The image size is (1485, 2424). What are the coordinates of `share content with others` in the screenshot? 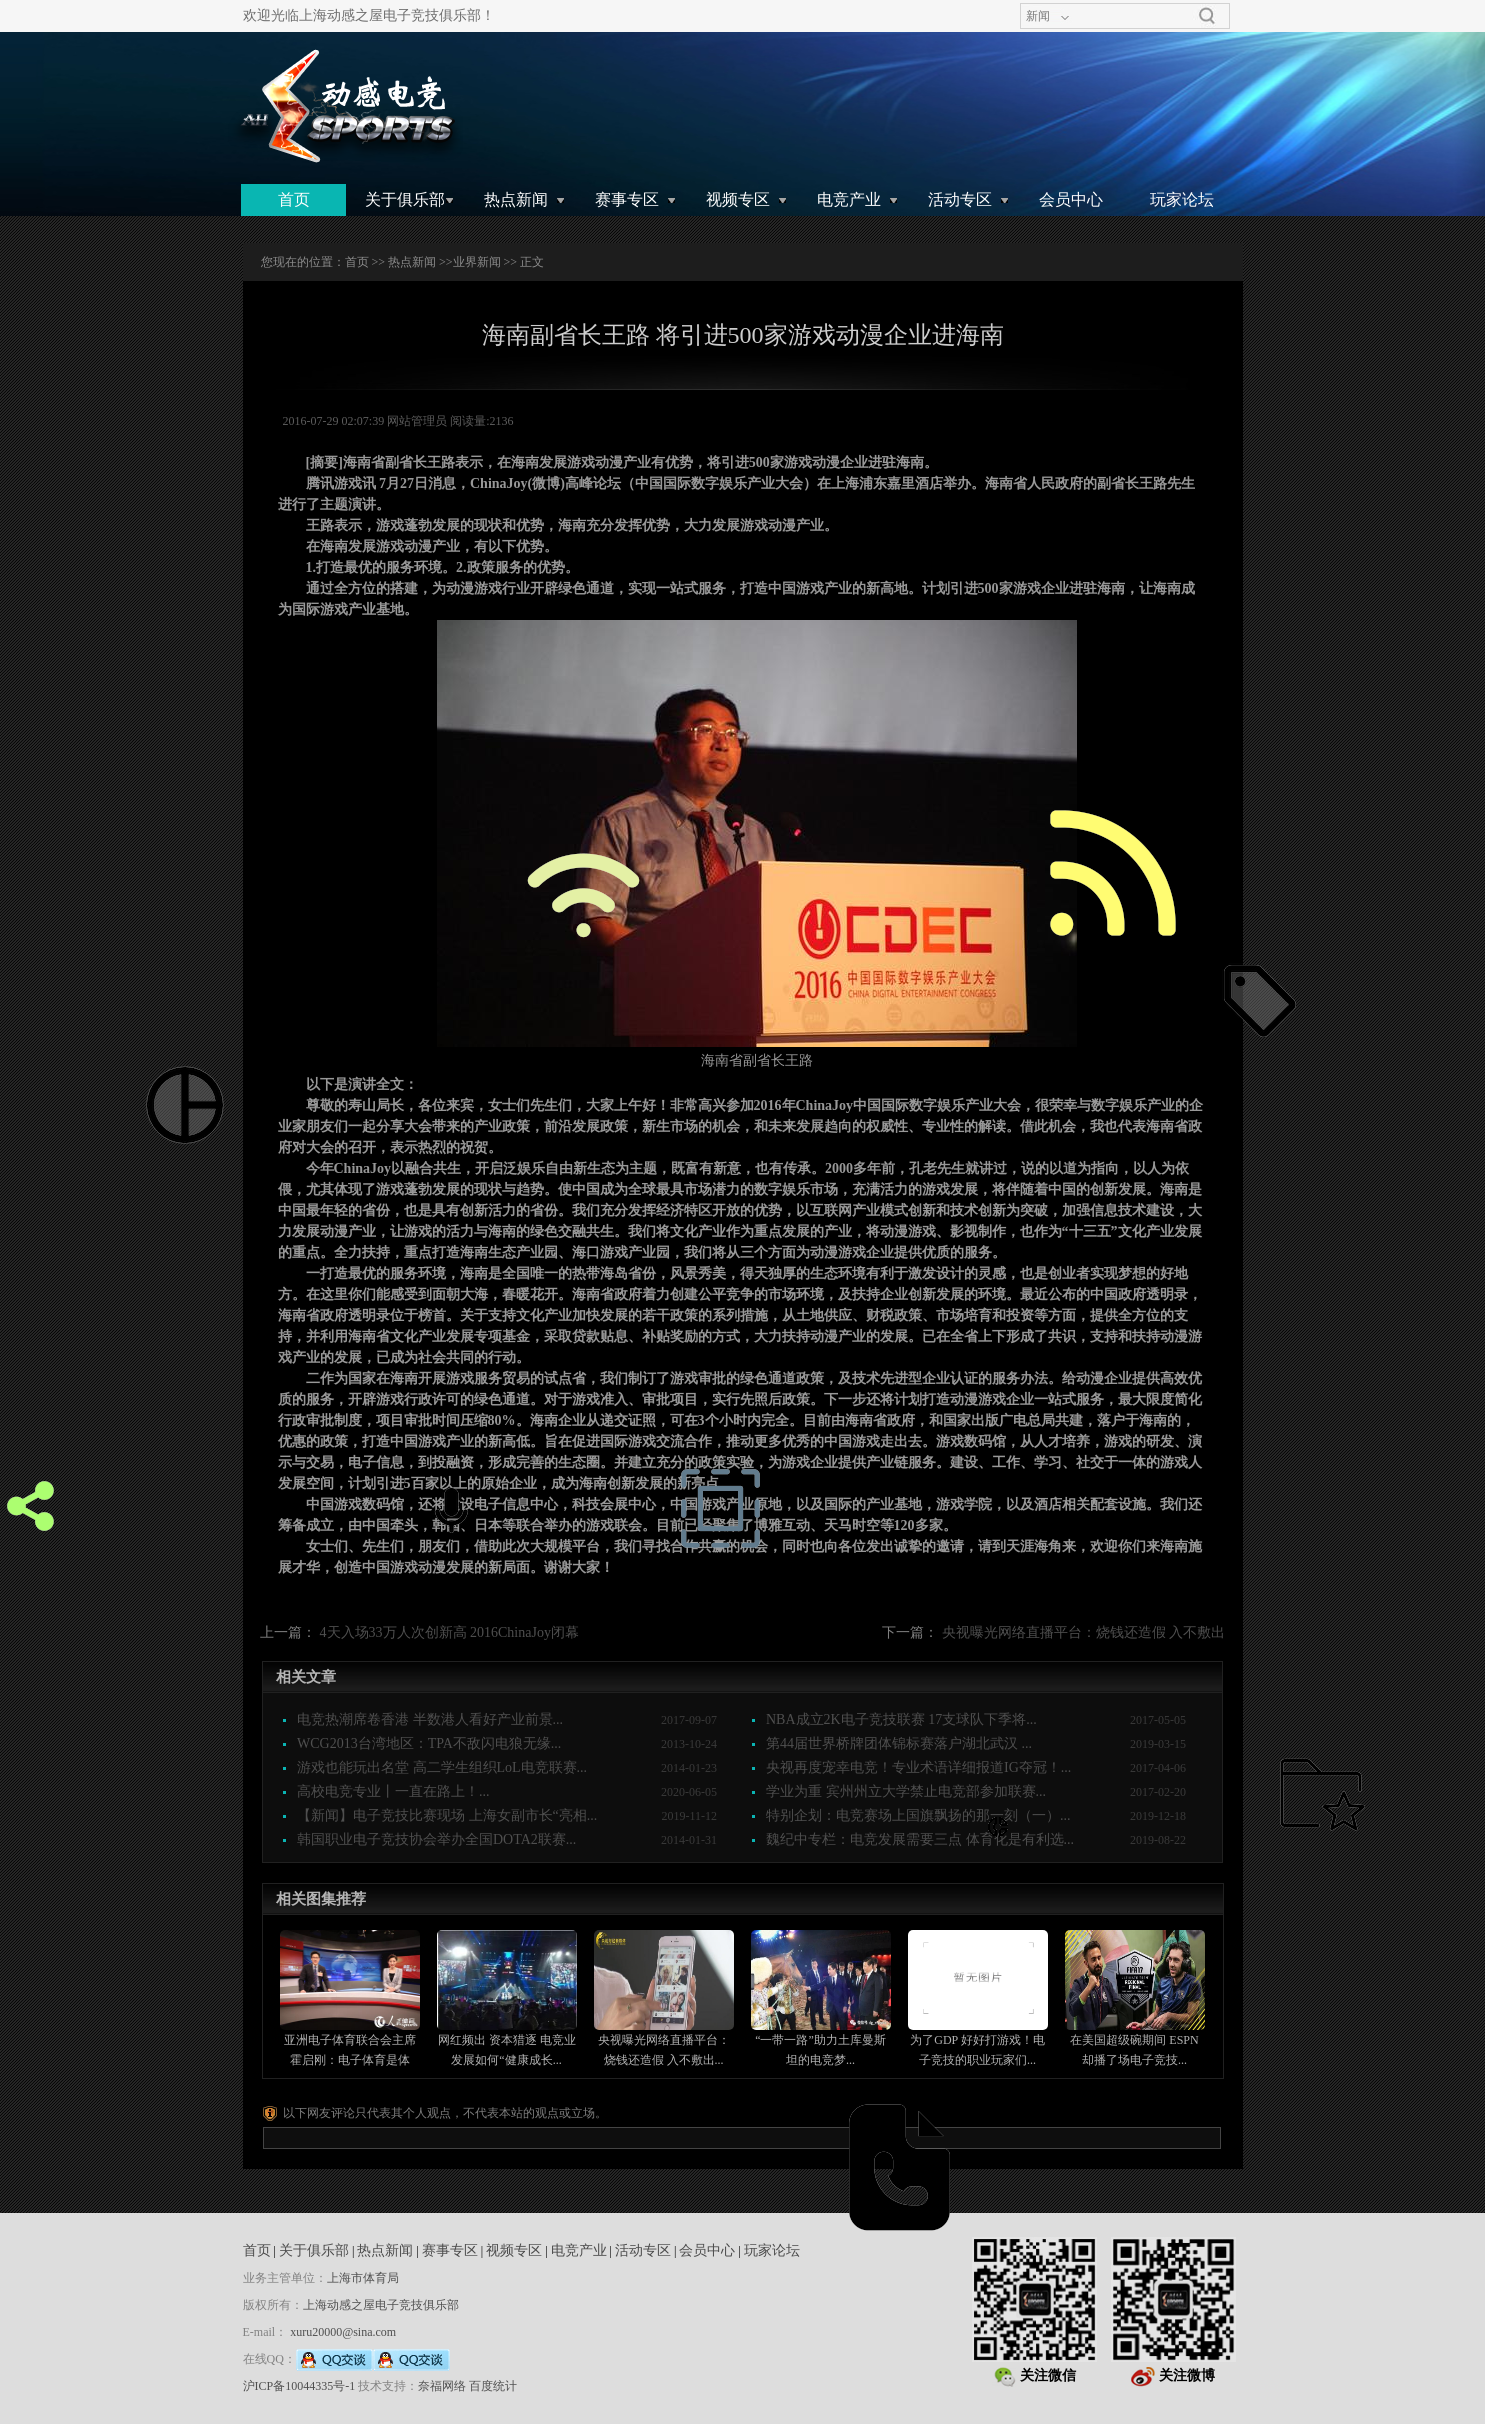 It's located at (32, 1506).